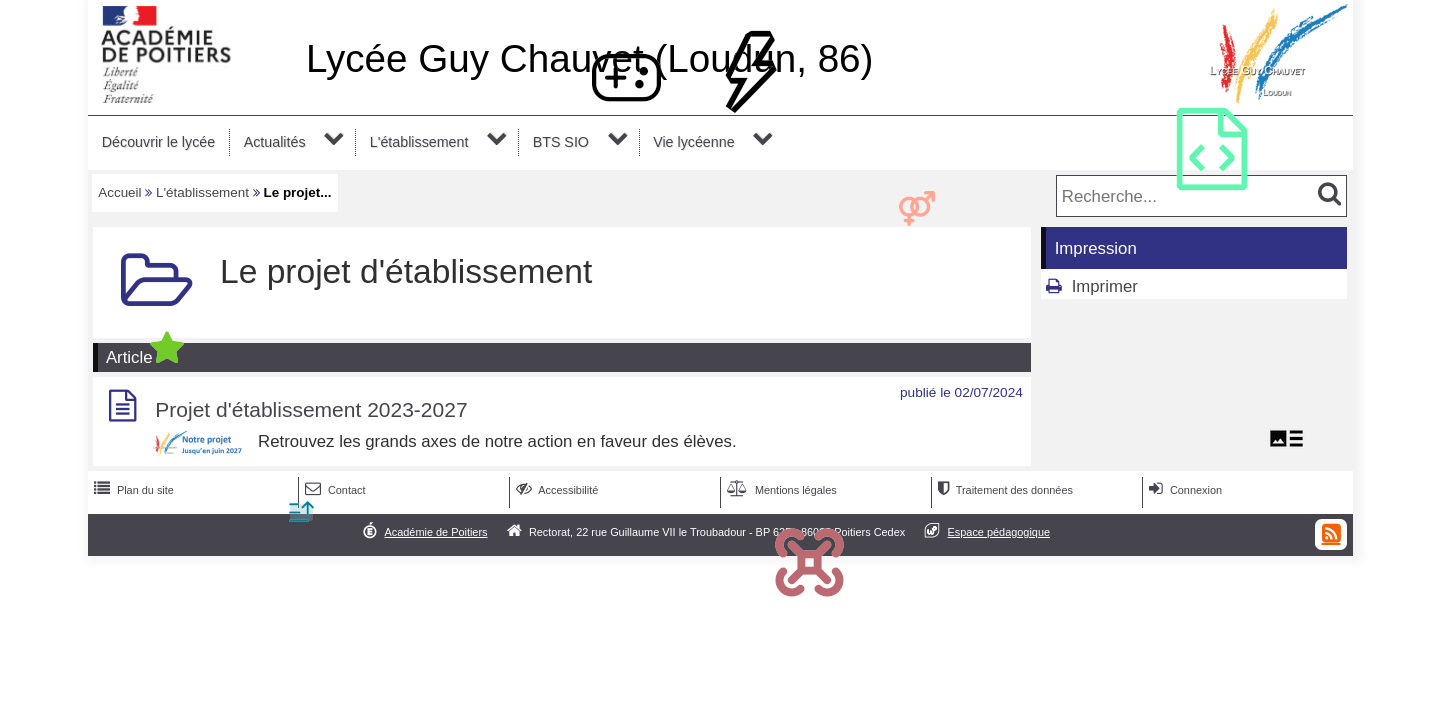 The image size is (1440, 720). I want to click on open game-related files or projects, so click(626, 75).